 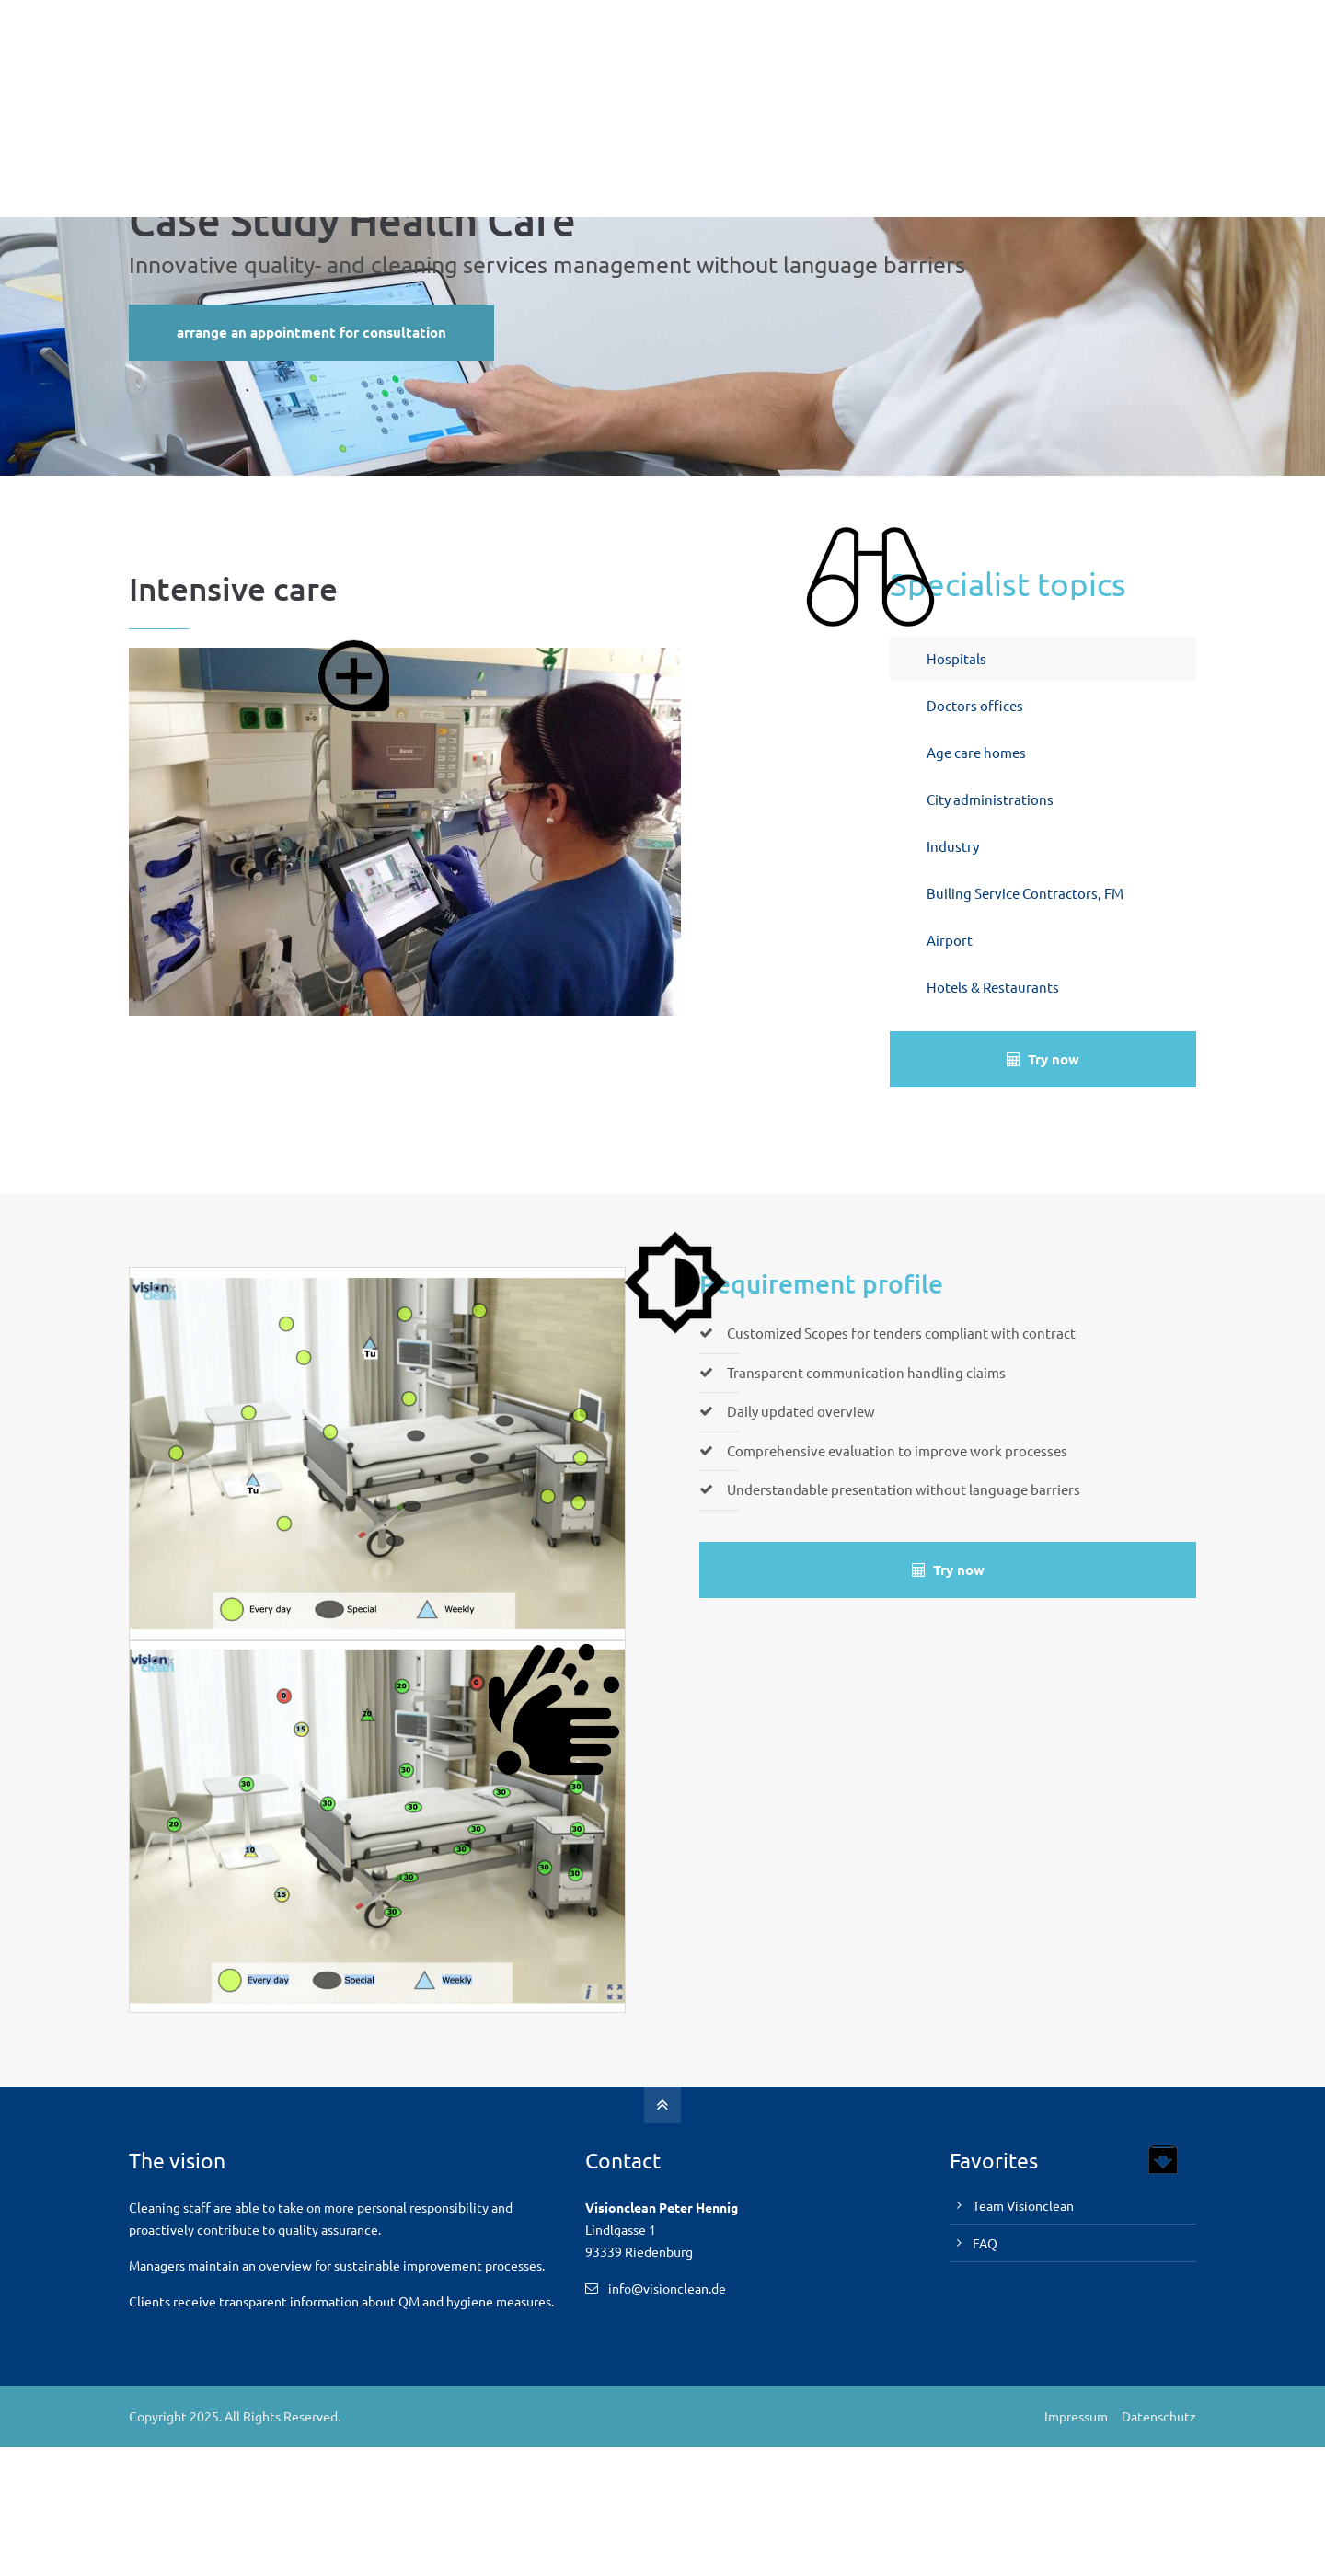 What do you see at coordinates (870, 577) in the screenshot?
I see `search or explore content` at bounding box center [870, 577].